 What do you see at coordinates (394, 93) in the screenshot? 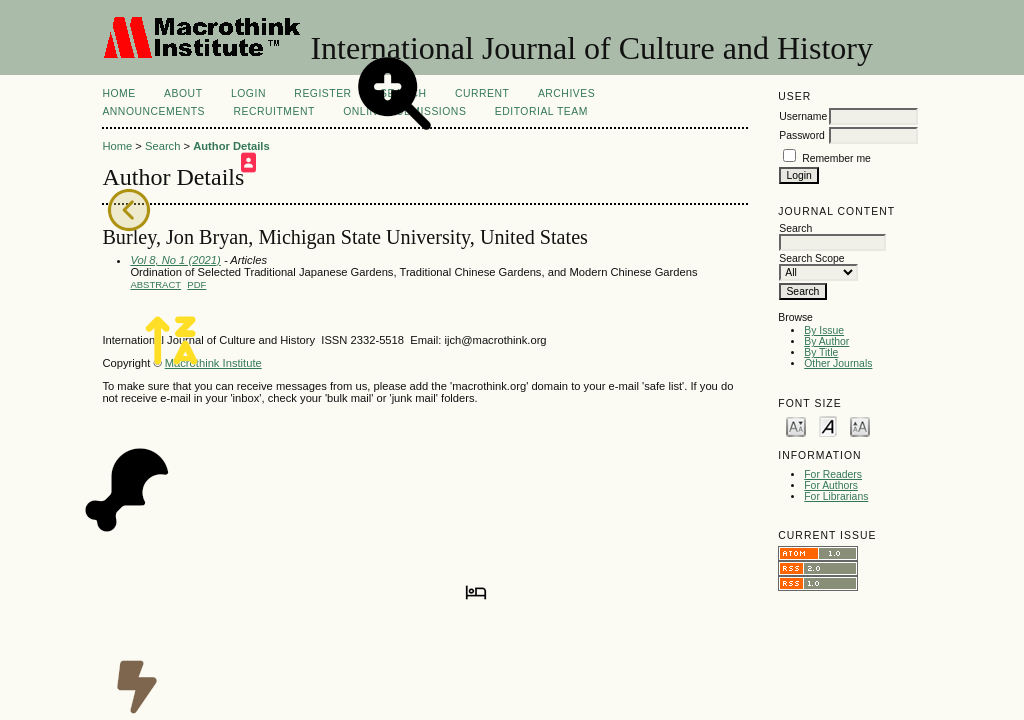
I see `zoom in on content` at bounding box center [394, 93].